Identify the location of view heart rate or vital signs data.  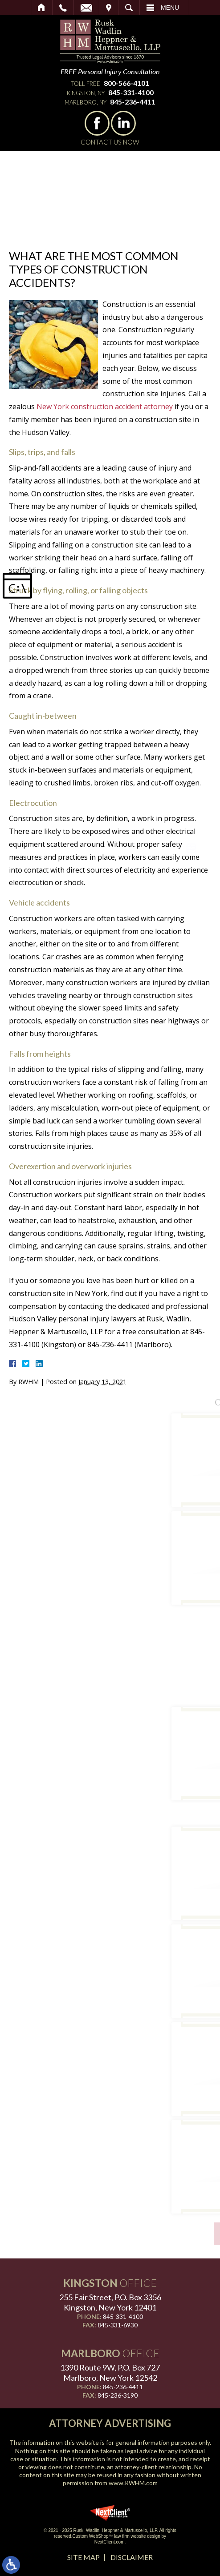
(191, 848).